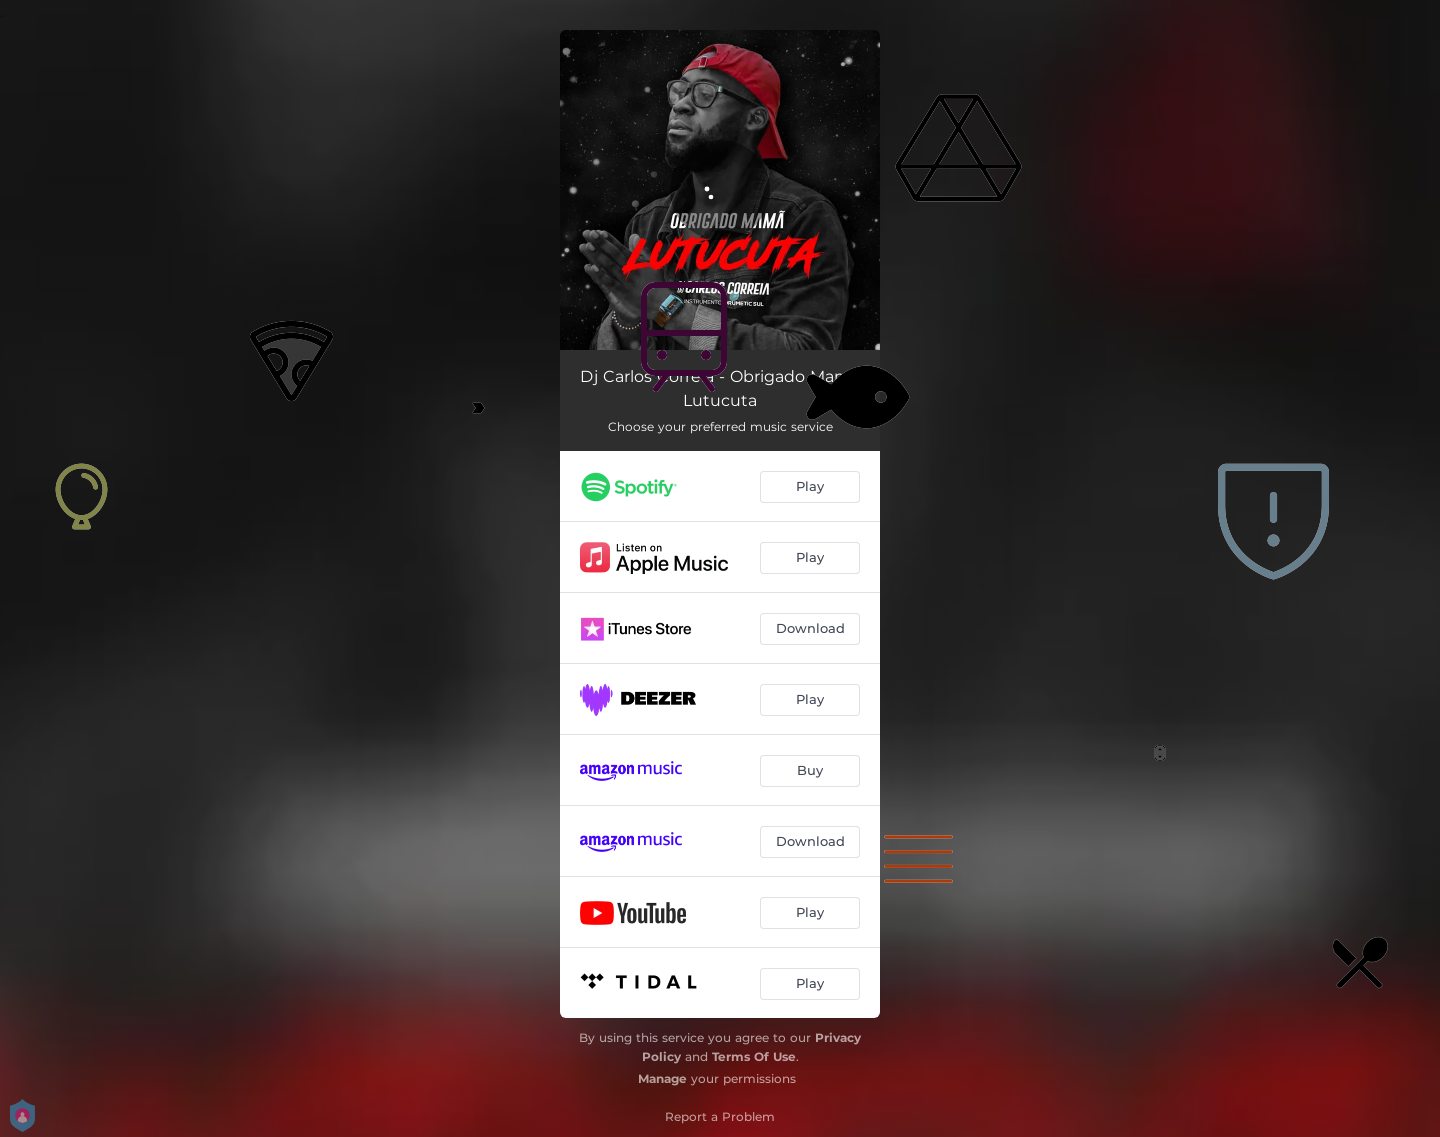 This screenshot has height=1137, width=1440. I want to click on security warning or potential threat detected, so click(1273, 514).